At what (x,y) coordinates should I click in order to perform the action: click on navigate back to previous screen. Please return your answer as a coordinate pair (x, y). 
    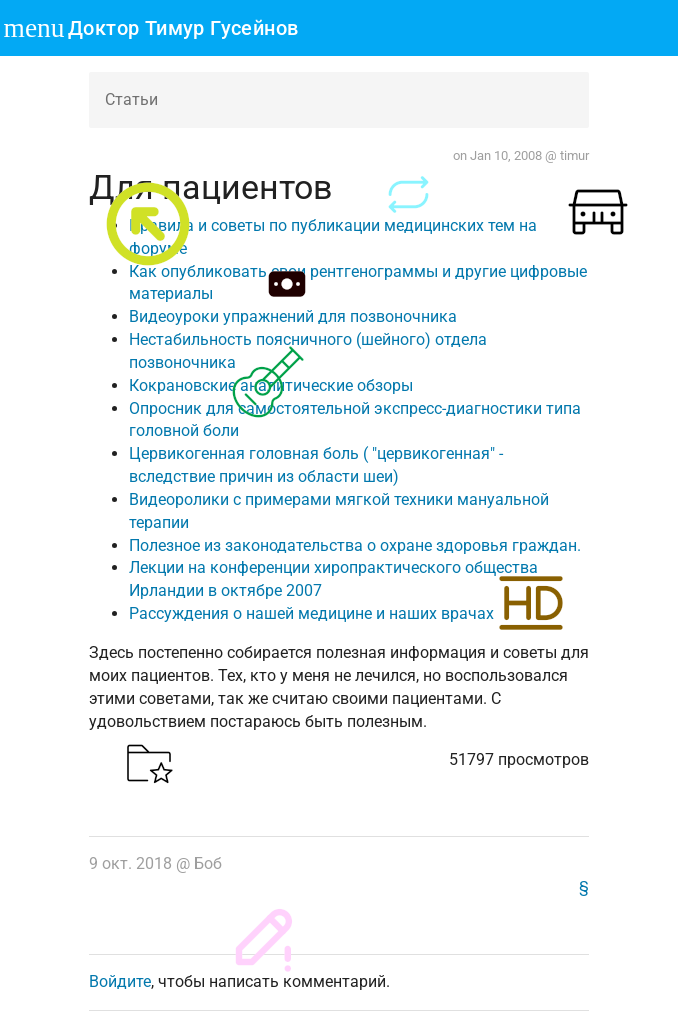
    Looking at the image, I should click on (148, 224).